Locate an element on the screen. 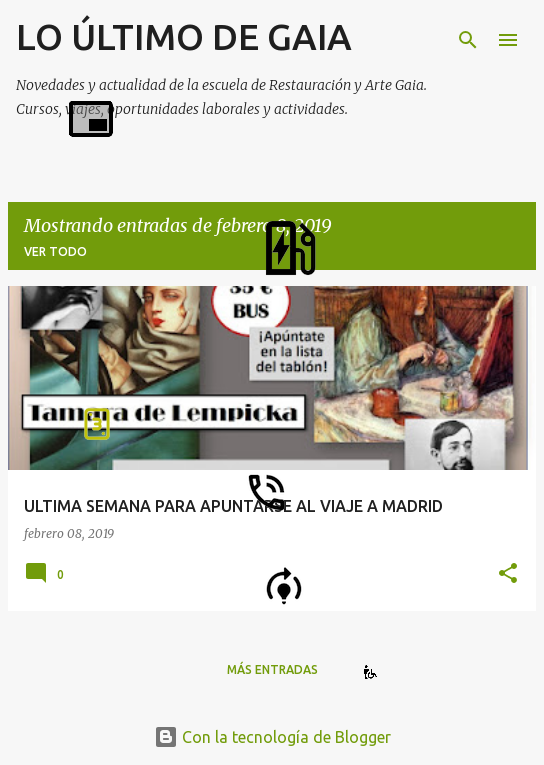 This screenshot has width=544, height=765. select the 3 playing card is located at coordinates (97, 424).